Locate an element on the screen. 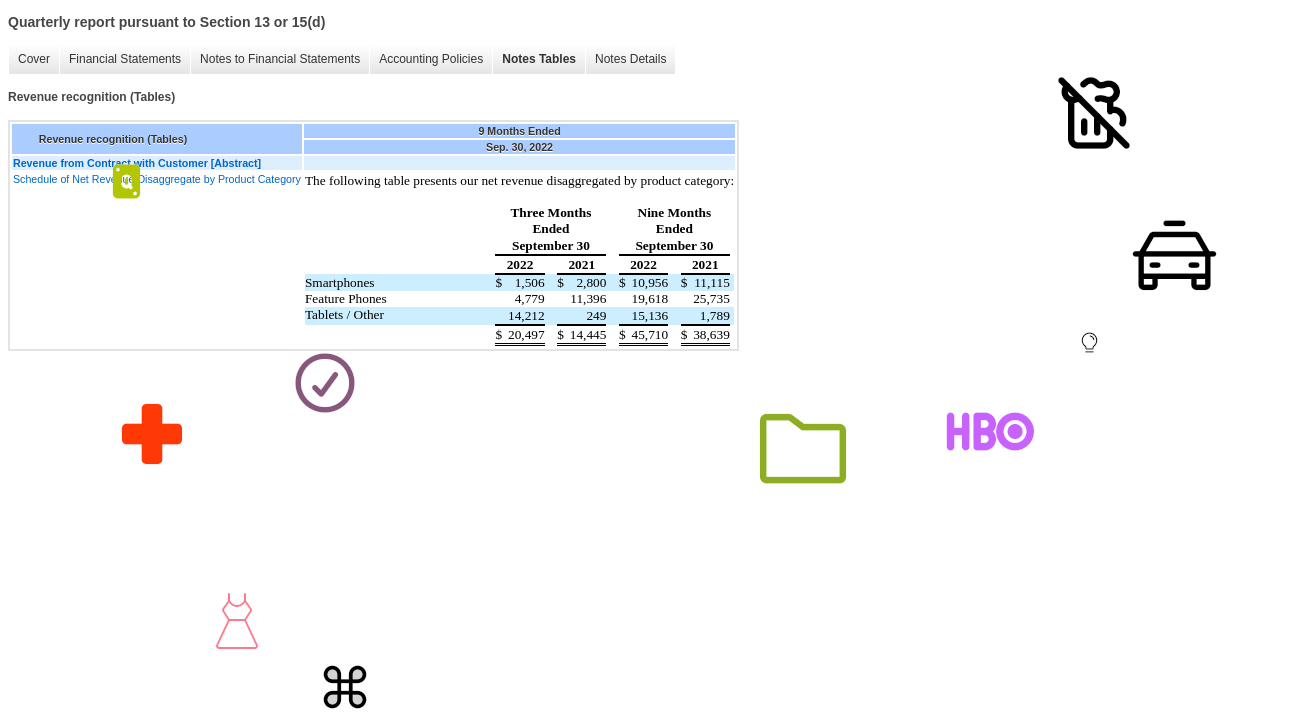 The width and height of the screenshot is (1292, 720). open a folder to view its contents is located at coordinates (803, 447).